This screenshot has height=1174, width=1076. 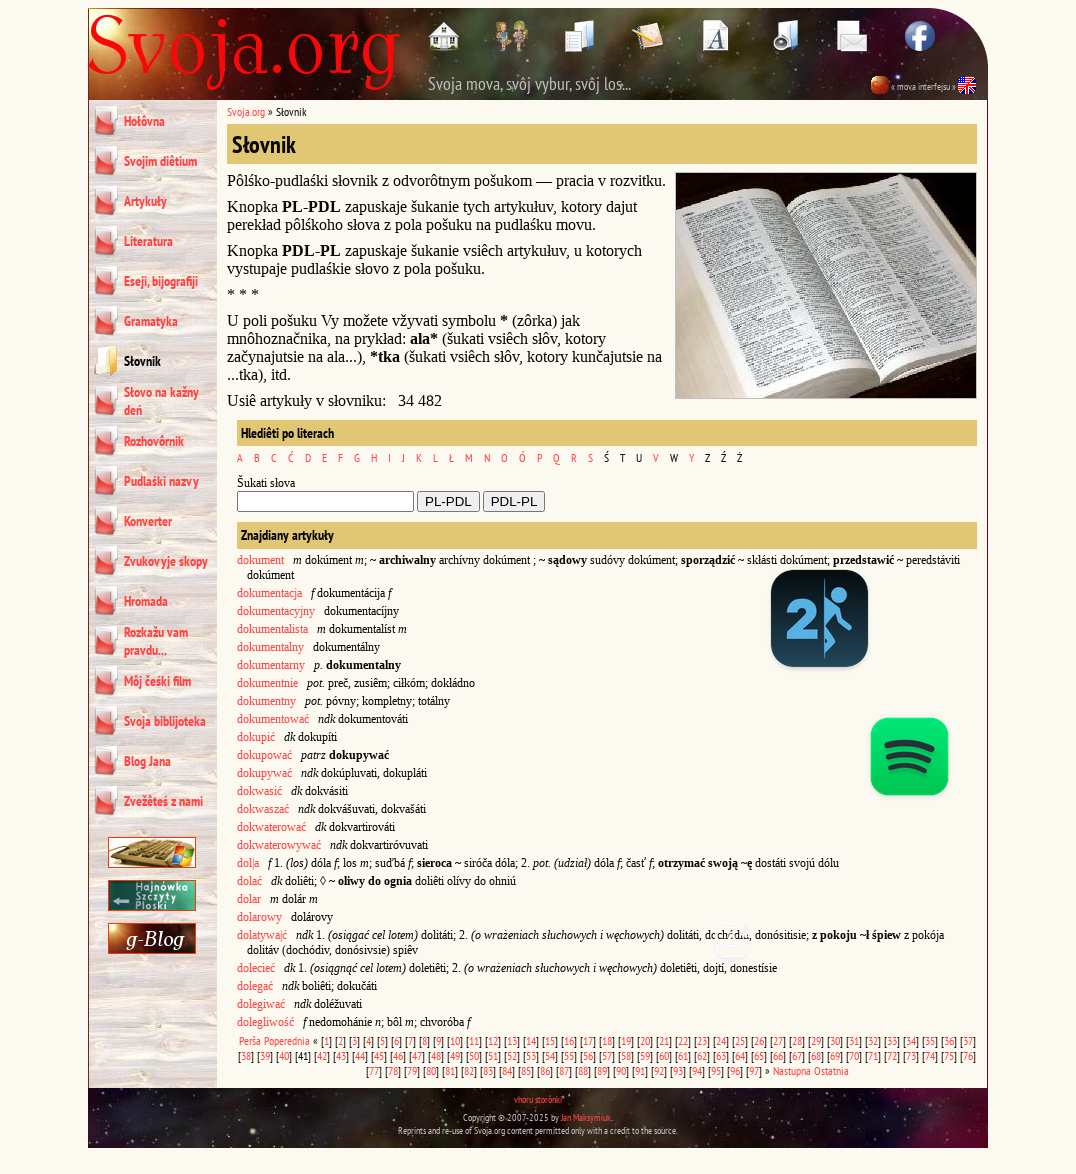 I want to click on open Spotify music streaming app, so click(x=909, y=756).